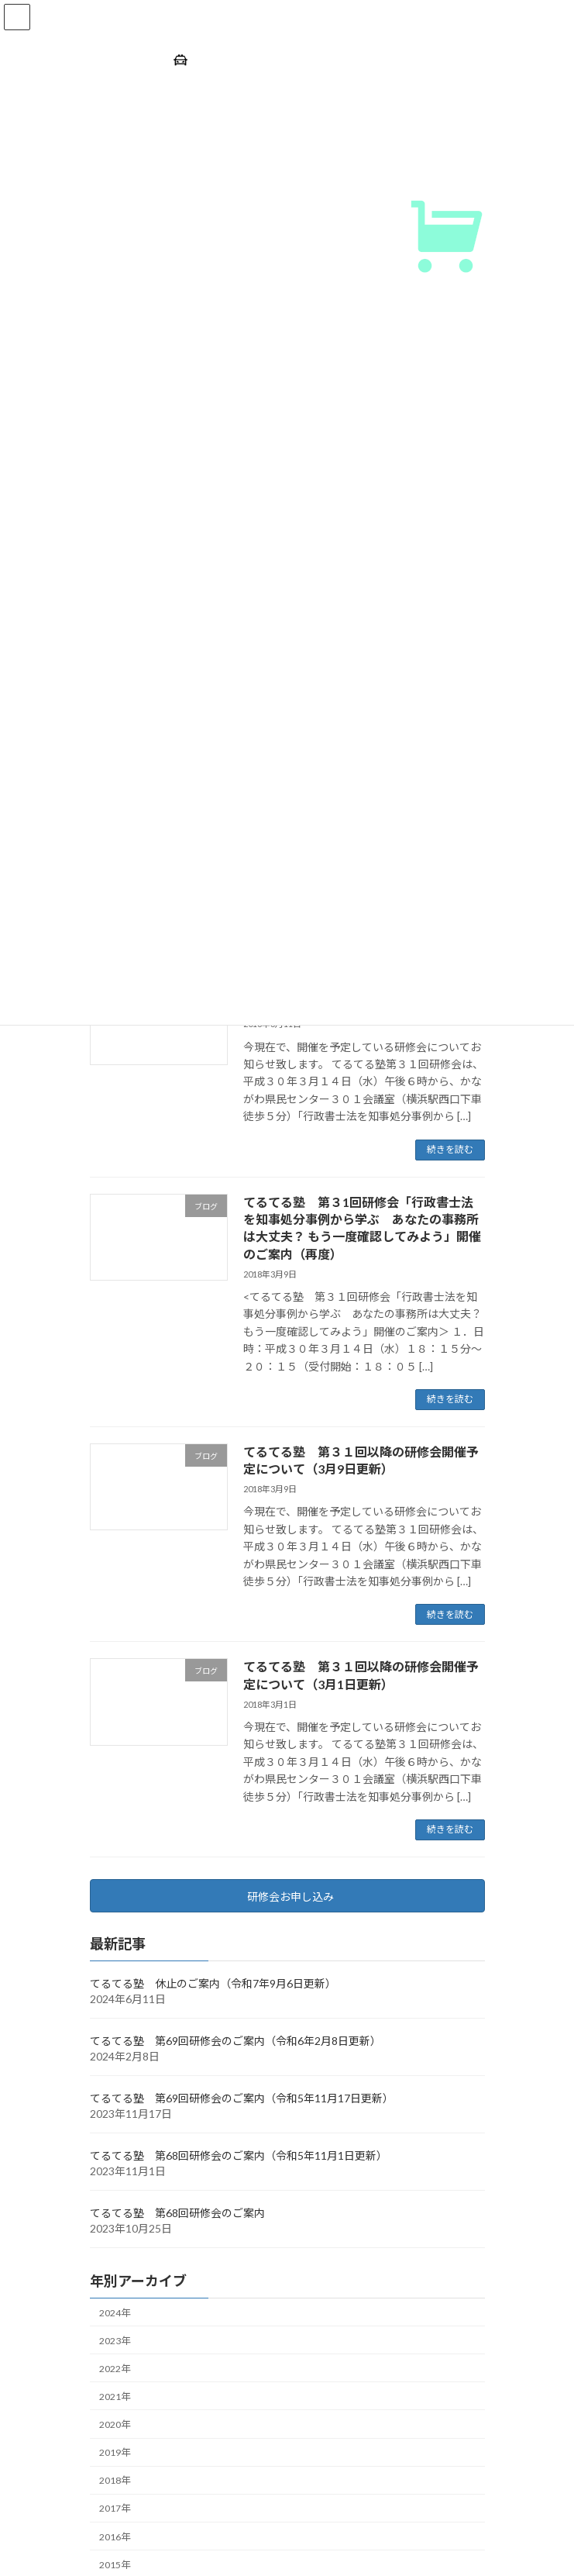 The image size is (574, 2576). What do you see at coordinates (180, 60) in the screenshot?
I see `locate nearby police stations` at bounding box center [180, 60].